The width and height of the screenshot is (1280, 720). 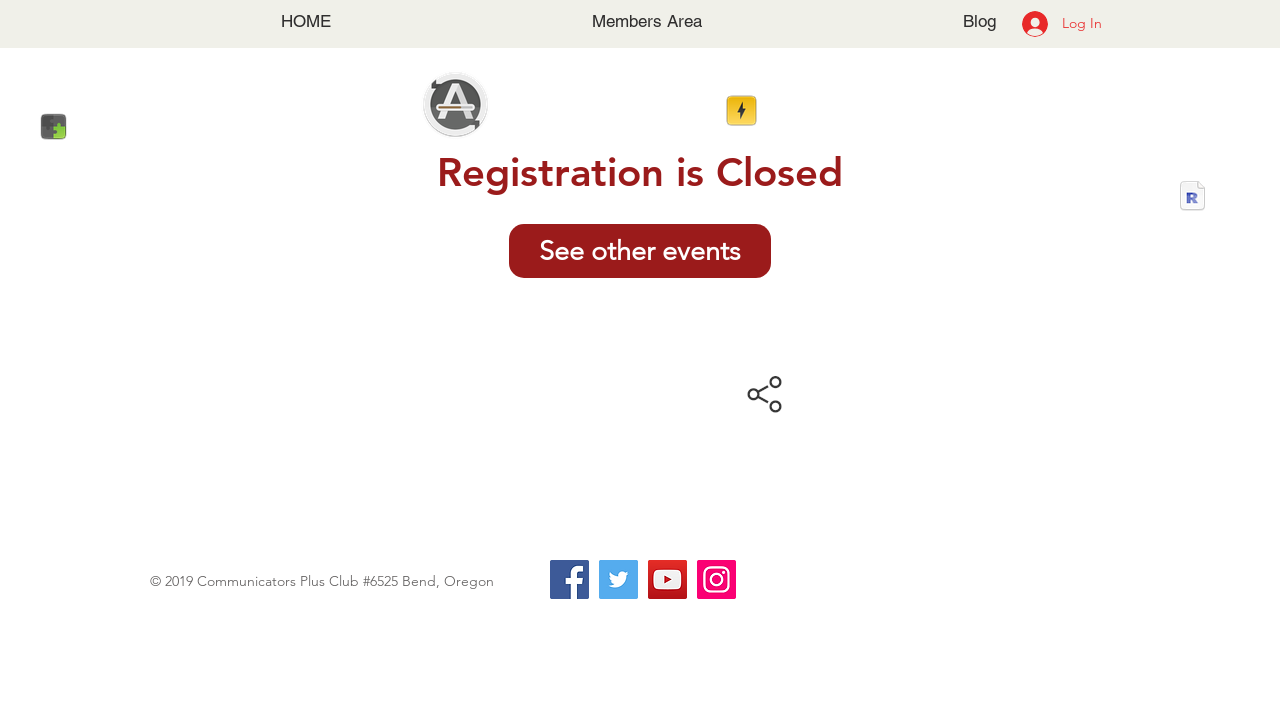 I want to click on open gnome extensions manager, so click(x=53, y=126).